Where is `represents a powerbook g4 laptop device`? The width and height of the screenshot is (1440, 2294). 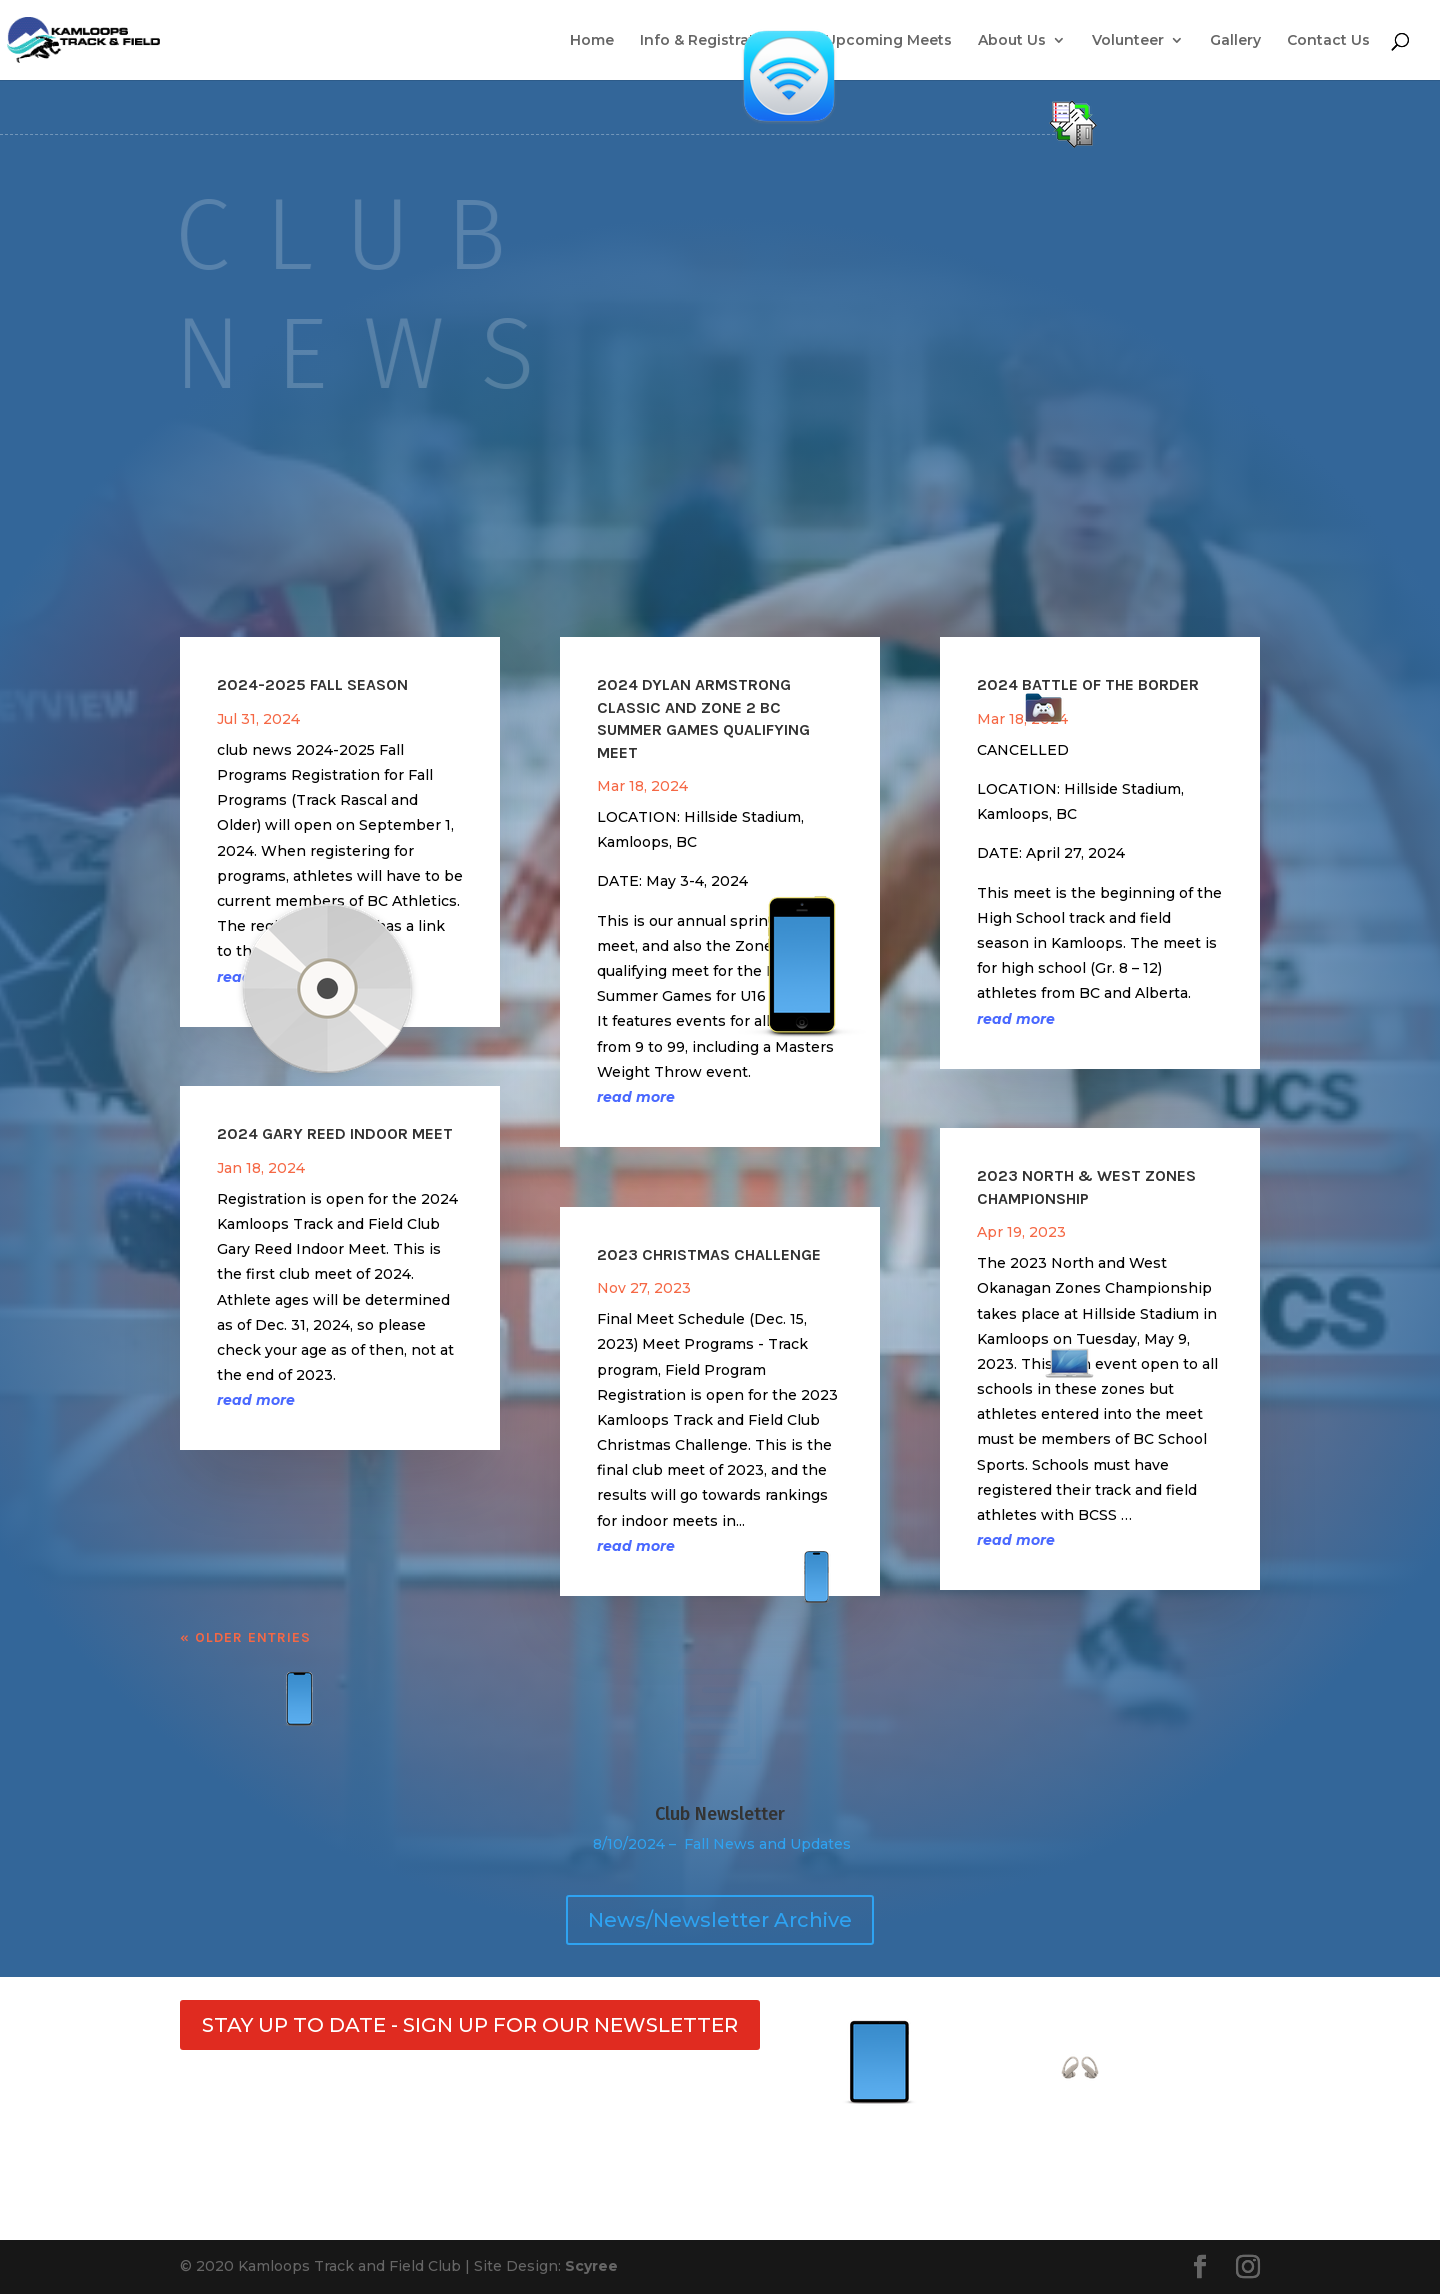
represents a powerbook g4 laptop device is located at coordinates (1069, 1361).